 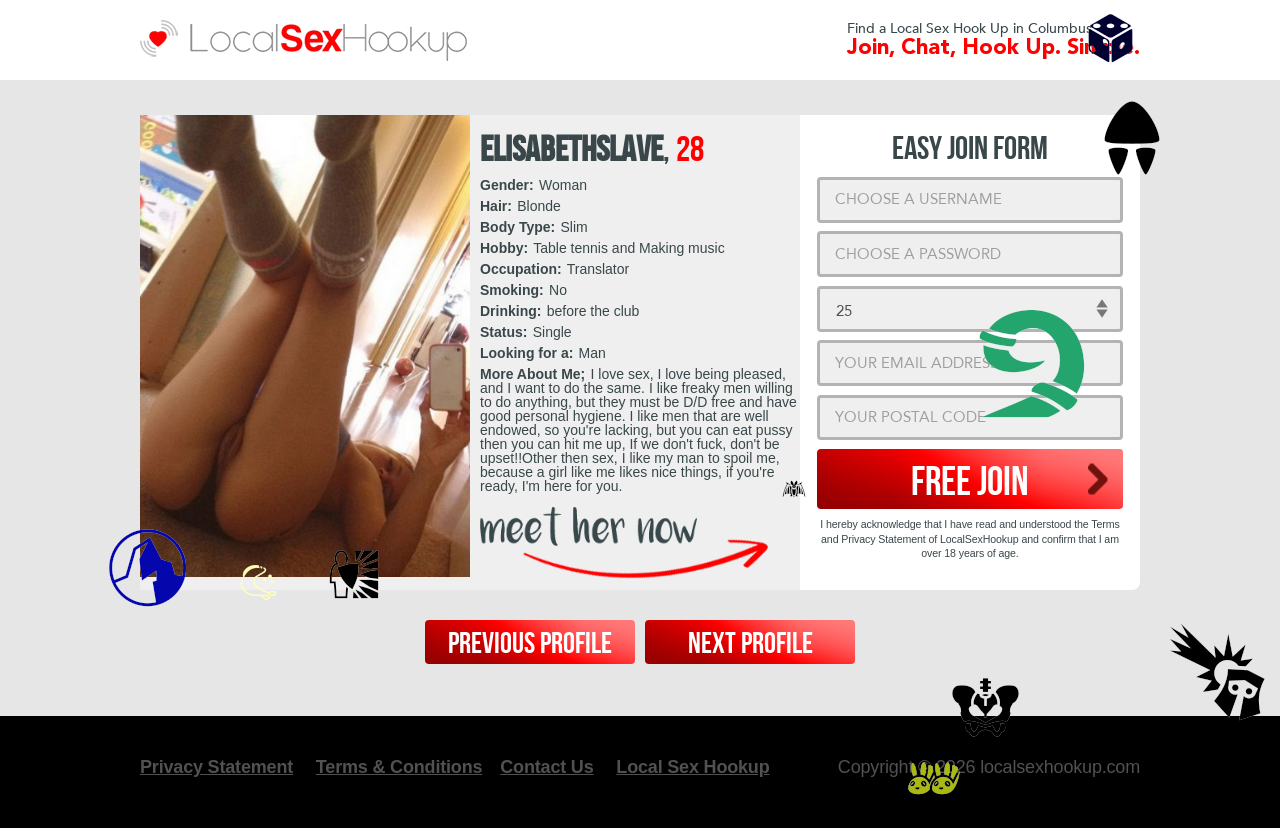 I want to click on select sling weapon in game inventory, so click(x=258, y=582).